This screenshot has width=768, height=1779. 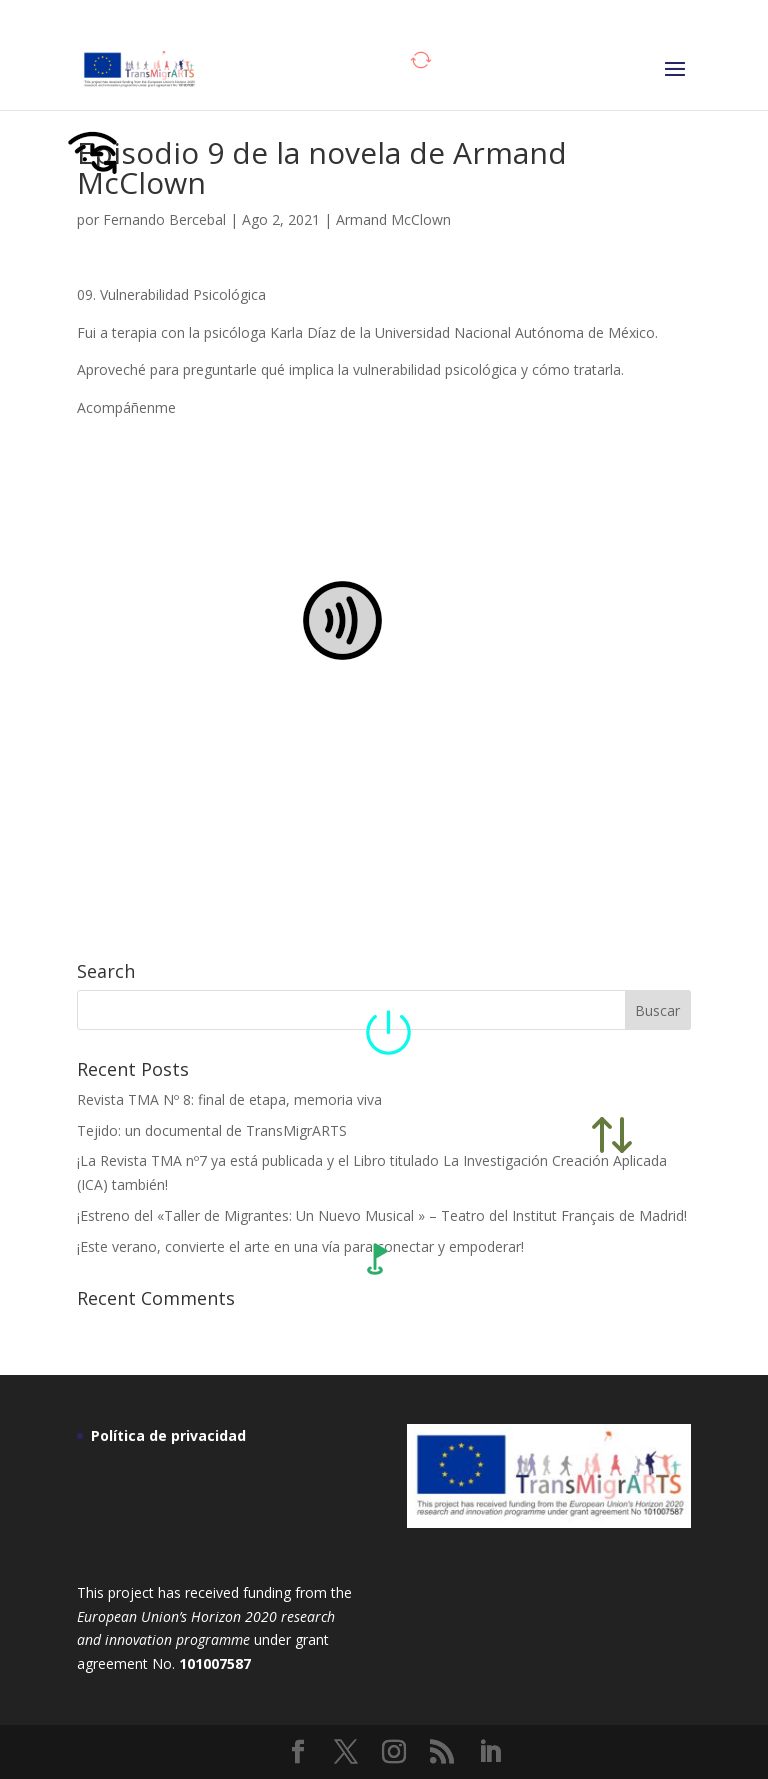 What do you see at coordinates (342, 620) in the screenshot?
I see `tap to pay with contactless payment` at bounding box center [342, 620].